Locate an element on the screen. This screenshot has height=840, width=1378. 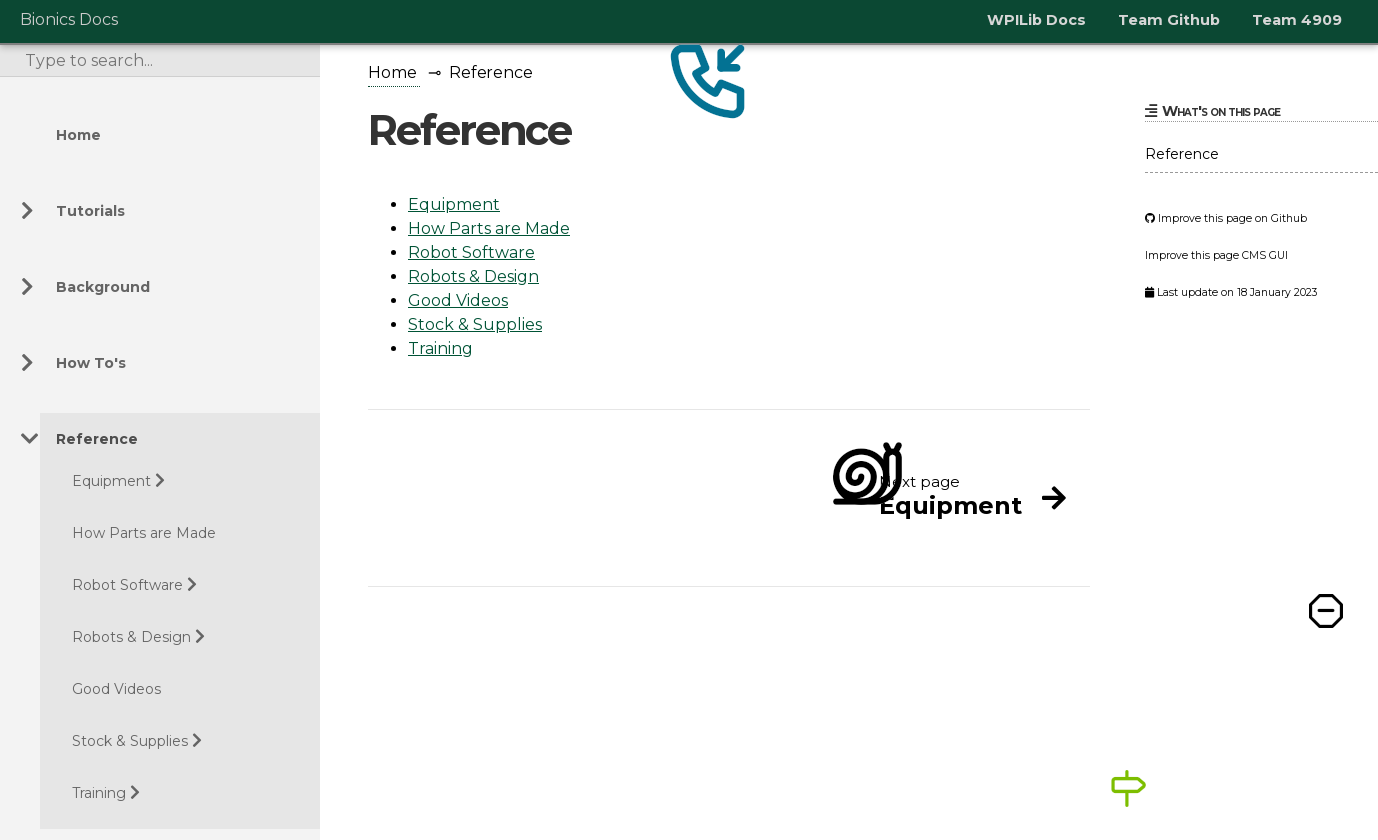
view project milestones is located at coordinates (1127, 788).